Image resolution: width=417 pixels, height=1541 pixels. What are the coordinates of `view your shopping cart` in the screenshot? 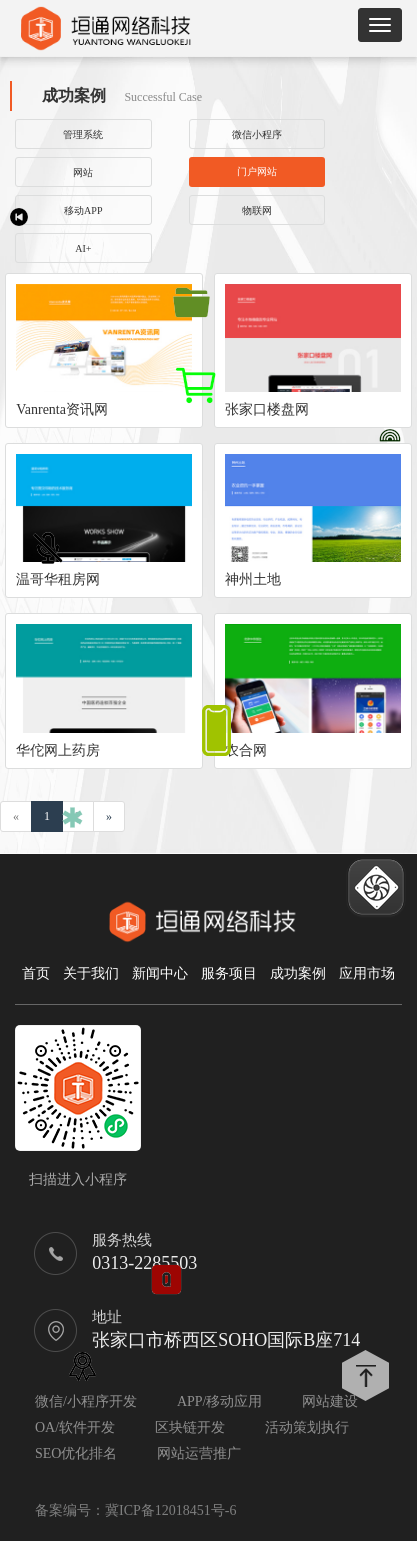 It's located at (196, 385).